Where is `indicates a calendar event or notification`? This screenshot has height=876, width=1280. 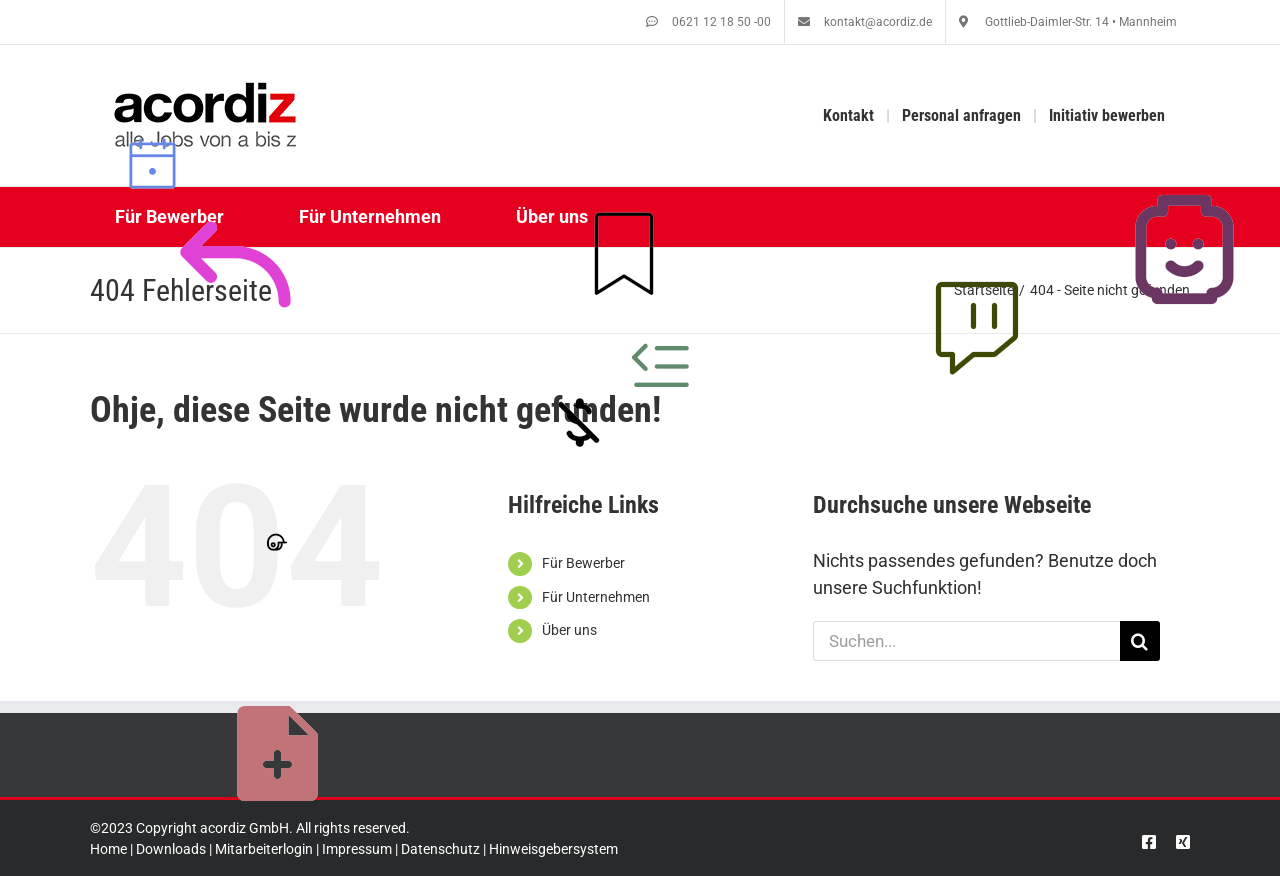 indicates a calendar event or notification is located at coordinates (152, 165).